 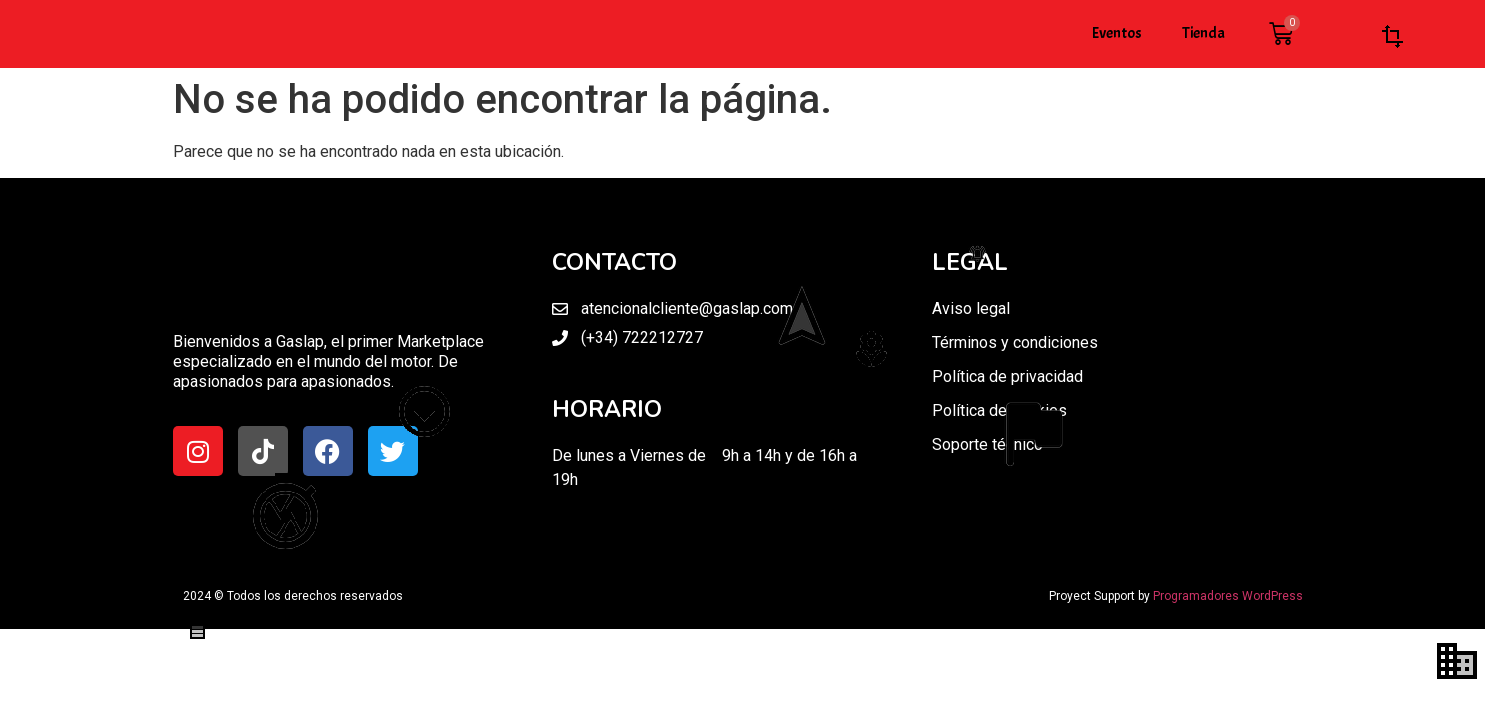 What do you see at coordinates (424, 411) in the screenshot?
I see `download file or content` at bounding box center [424, 411].